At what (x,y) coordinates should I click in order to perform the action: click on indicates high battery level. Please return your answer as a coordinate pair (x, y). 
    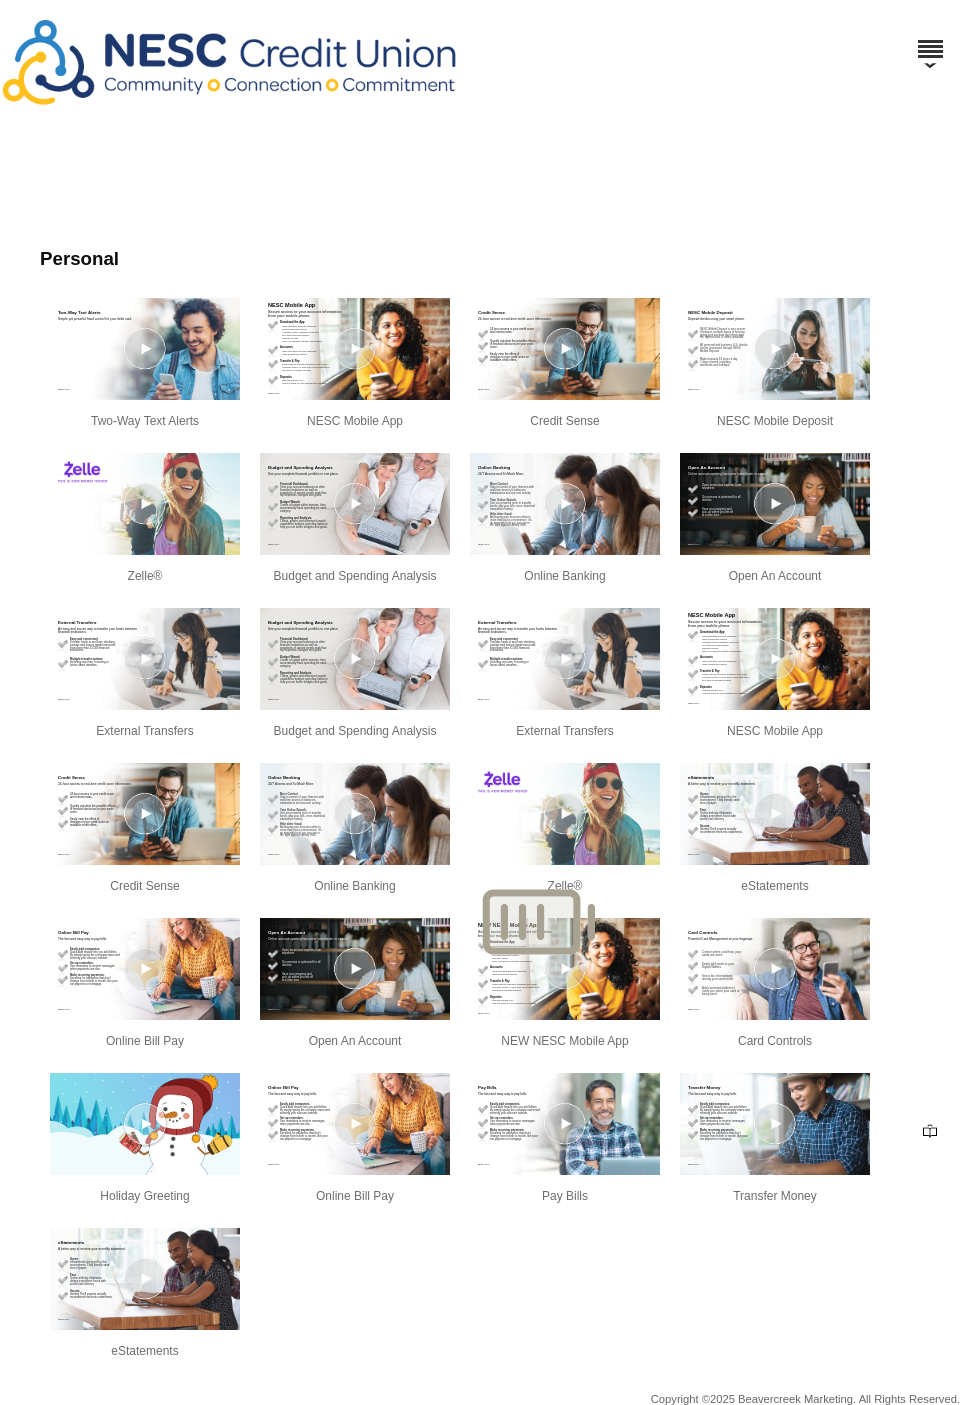
    Looking at the image, I should click on (537, 922).